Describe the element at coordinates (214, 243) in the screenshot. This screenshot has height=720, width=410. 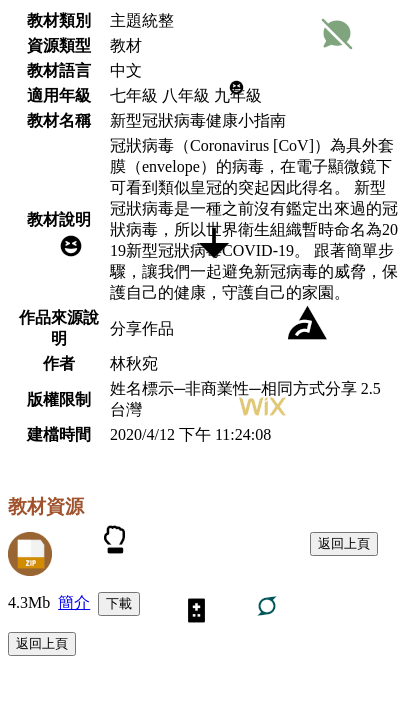
I see `download a file or content` at that location.